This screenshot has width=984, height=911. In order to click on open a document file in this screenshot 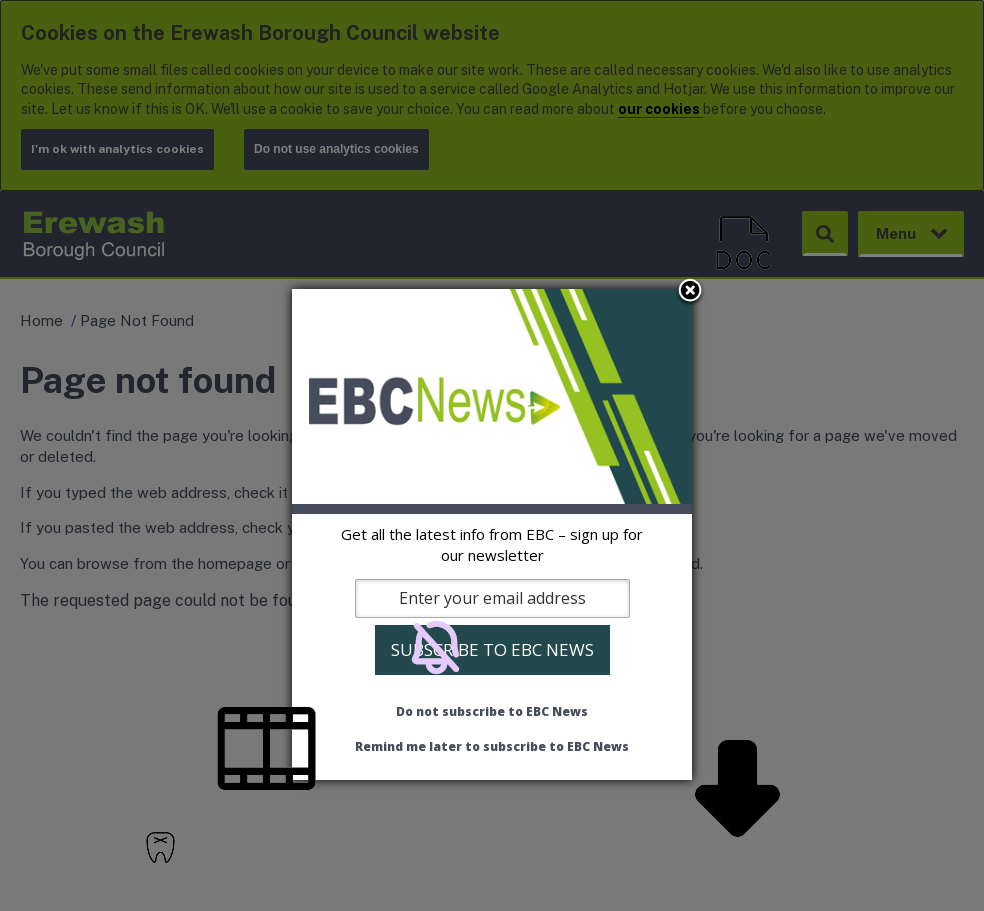, I will do `click(744, 245)`.